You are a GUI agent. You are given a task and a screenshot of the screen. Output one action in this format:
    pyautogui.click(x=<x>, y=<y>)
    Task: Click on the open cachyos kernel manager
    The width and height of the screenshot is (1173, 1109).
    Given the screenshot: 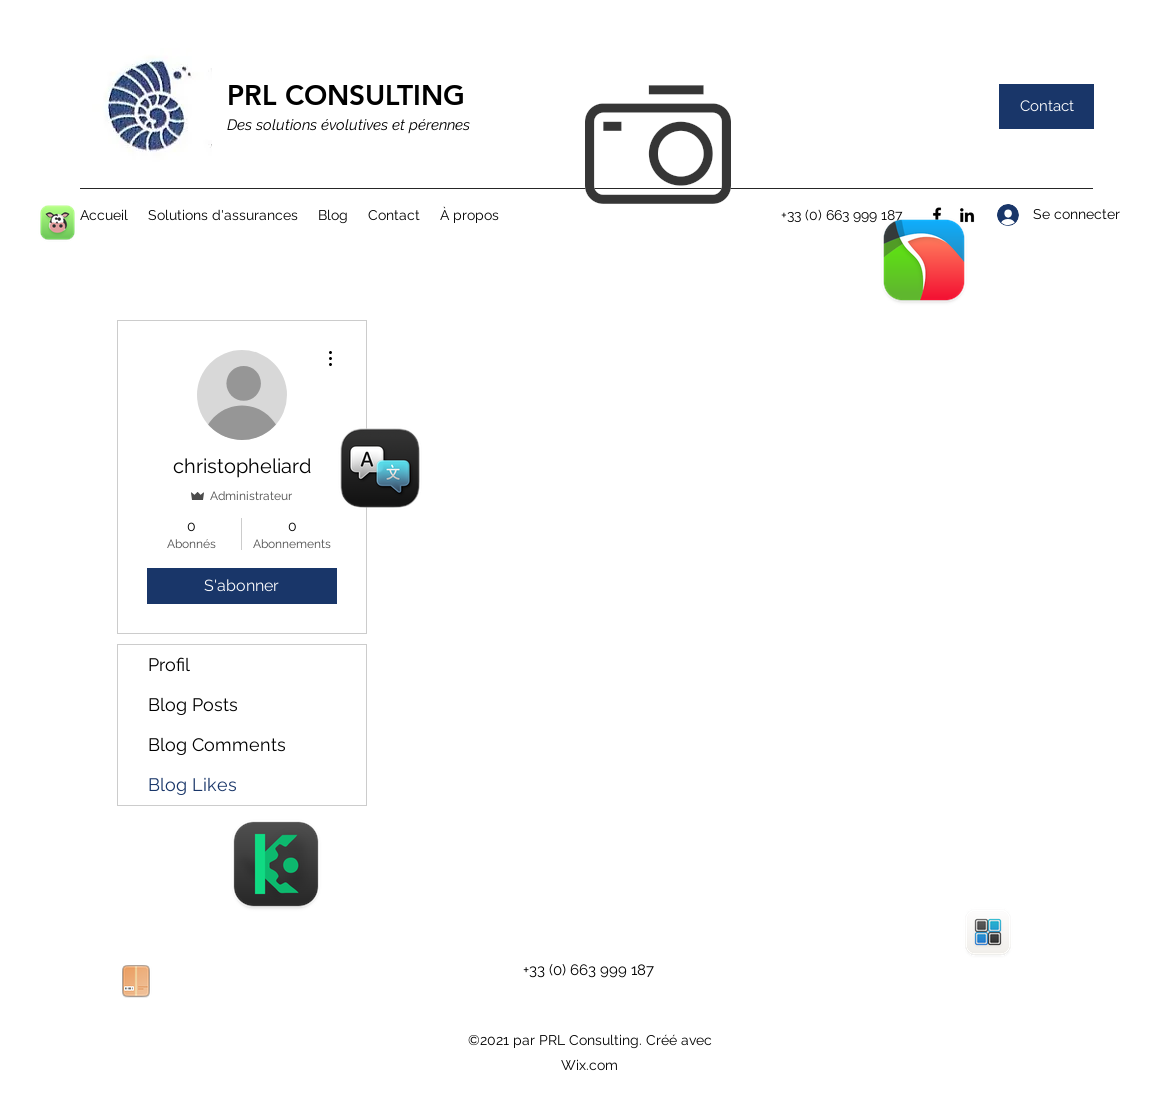 What is the action you would take?
    pyautogui.click(x=276, y=864)
    